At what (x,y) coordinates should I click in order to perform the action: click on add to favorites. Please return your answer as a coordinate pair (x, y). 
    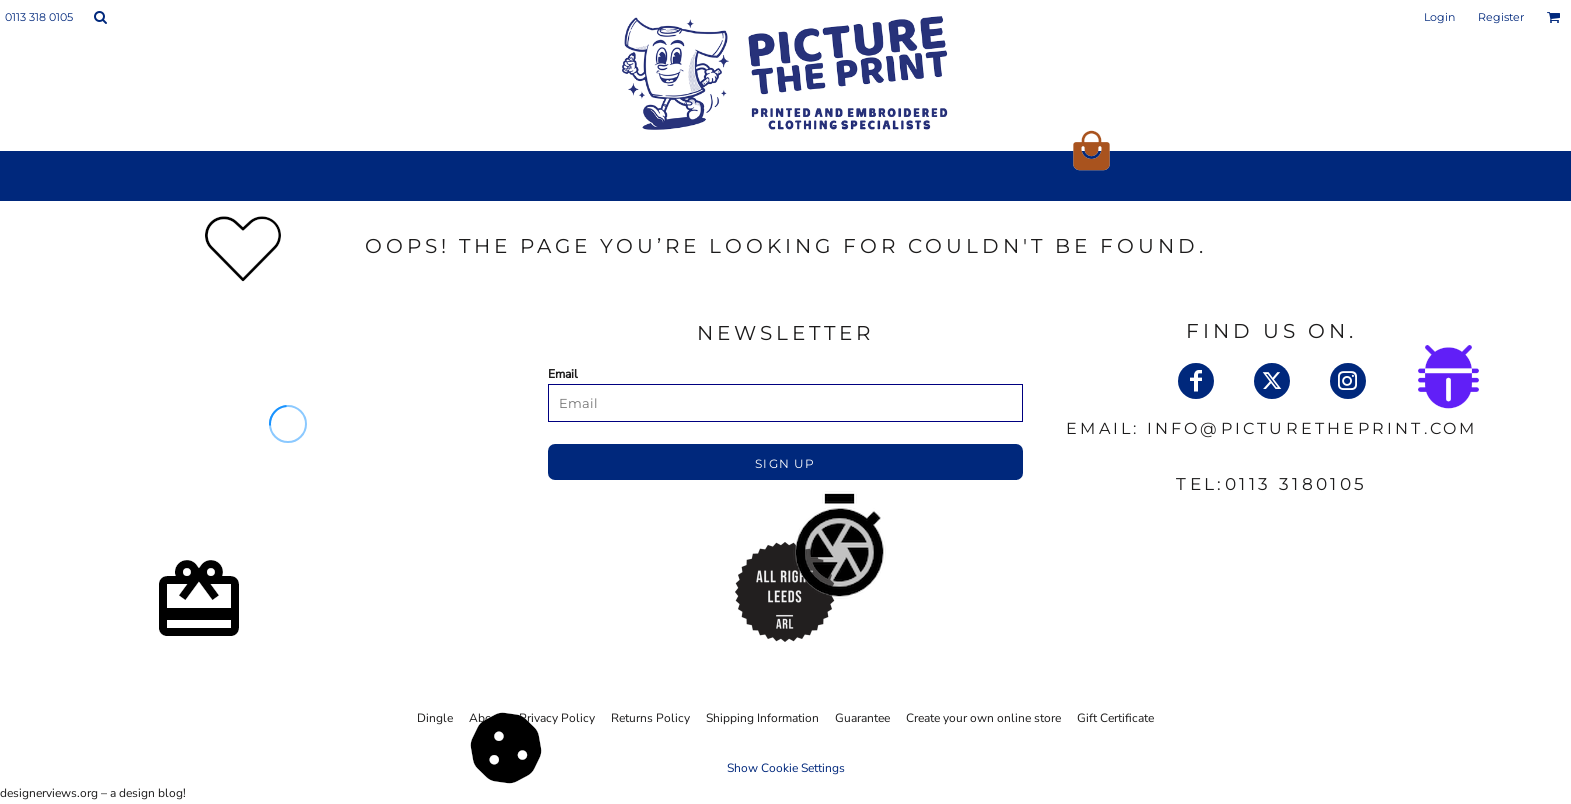
    Looking at the image, I should click on (243, 246).